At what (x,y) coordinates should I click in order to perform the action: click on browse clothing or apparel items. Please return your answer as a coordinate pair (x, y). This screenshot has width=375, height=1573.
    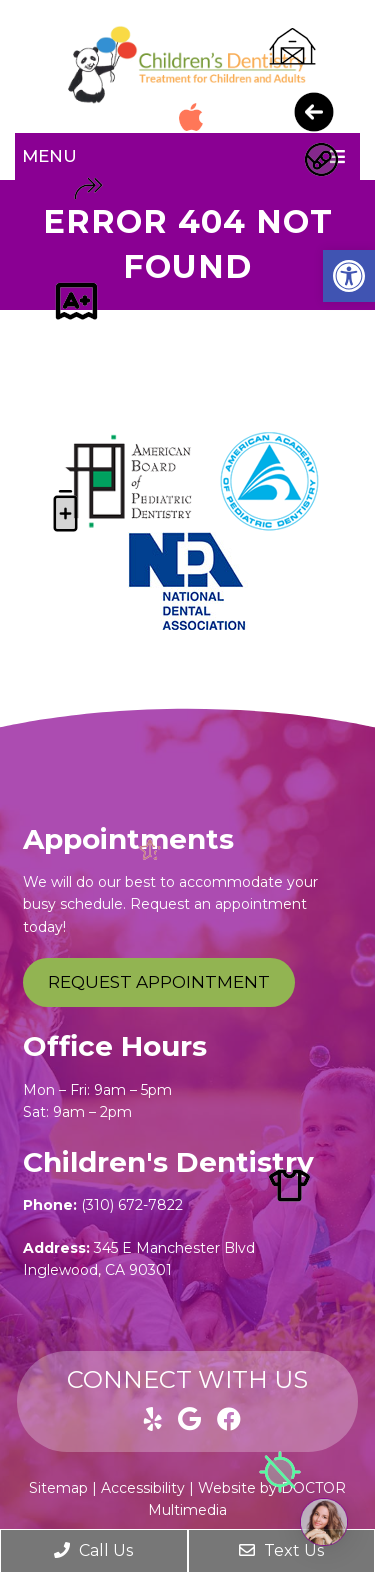
    Looking at the image, I should click on (289, 1185).